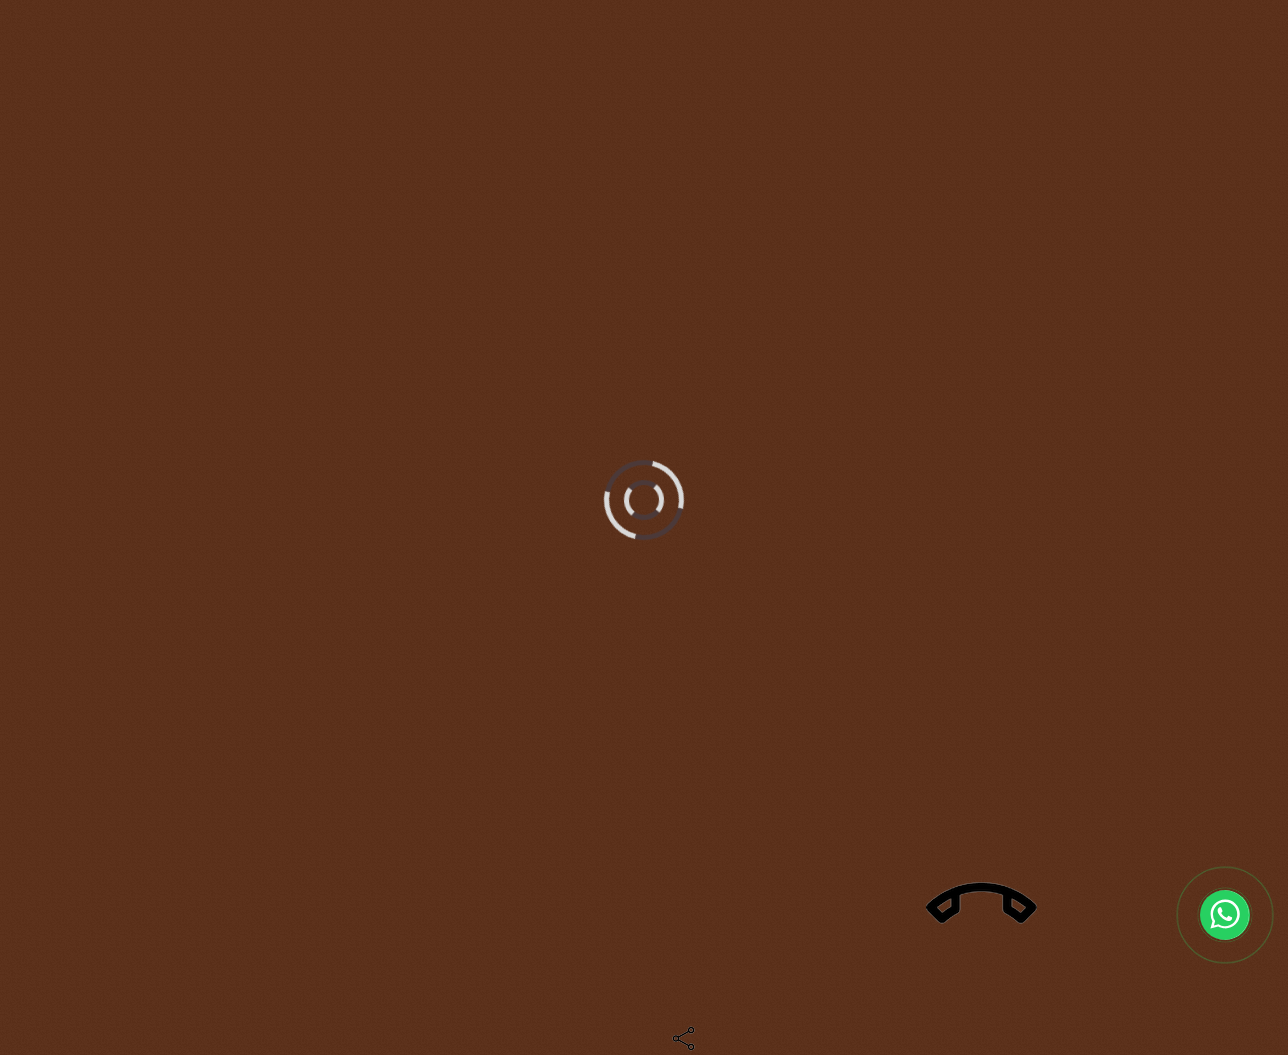 This screenshot has height=1055, width=1288. What do you see at coordinates (981, 905) in the screenshot?
I see `end the current phone call` at bounding box center [981, 905].